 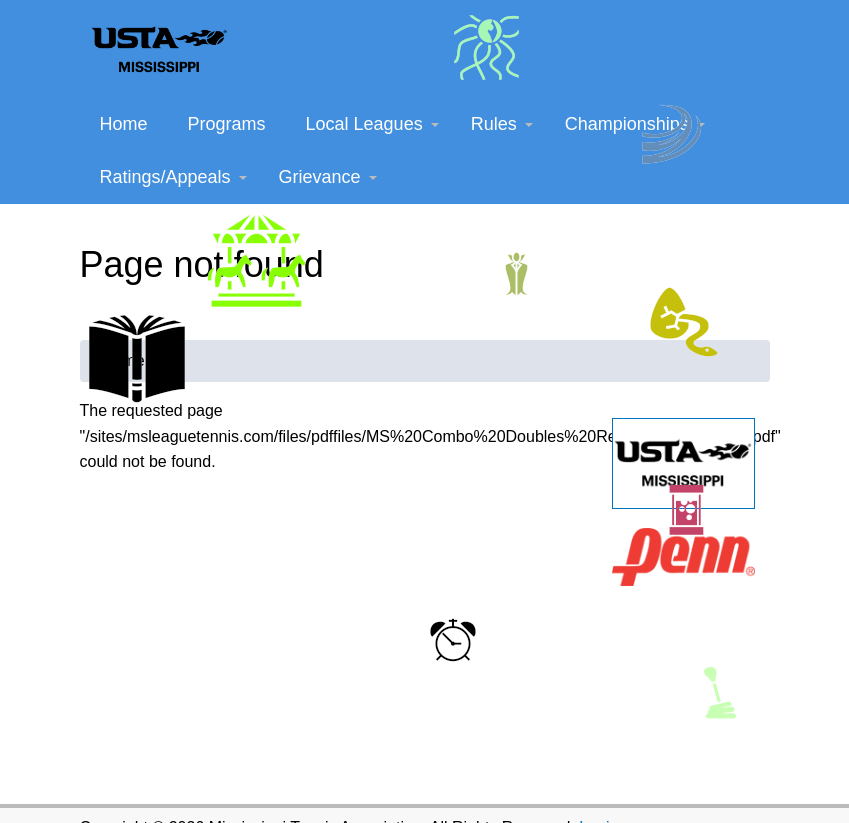 I want to click on select tentacle monster enemy type, so click(x=486, y=47).